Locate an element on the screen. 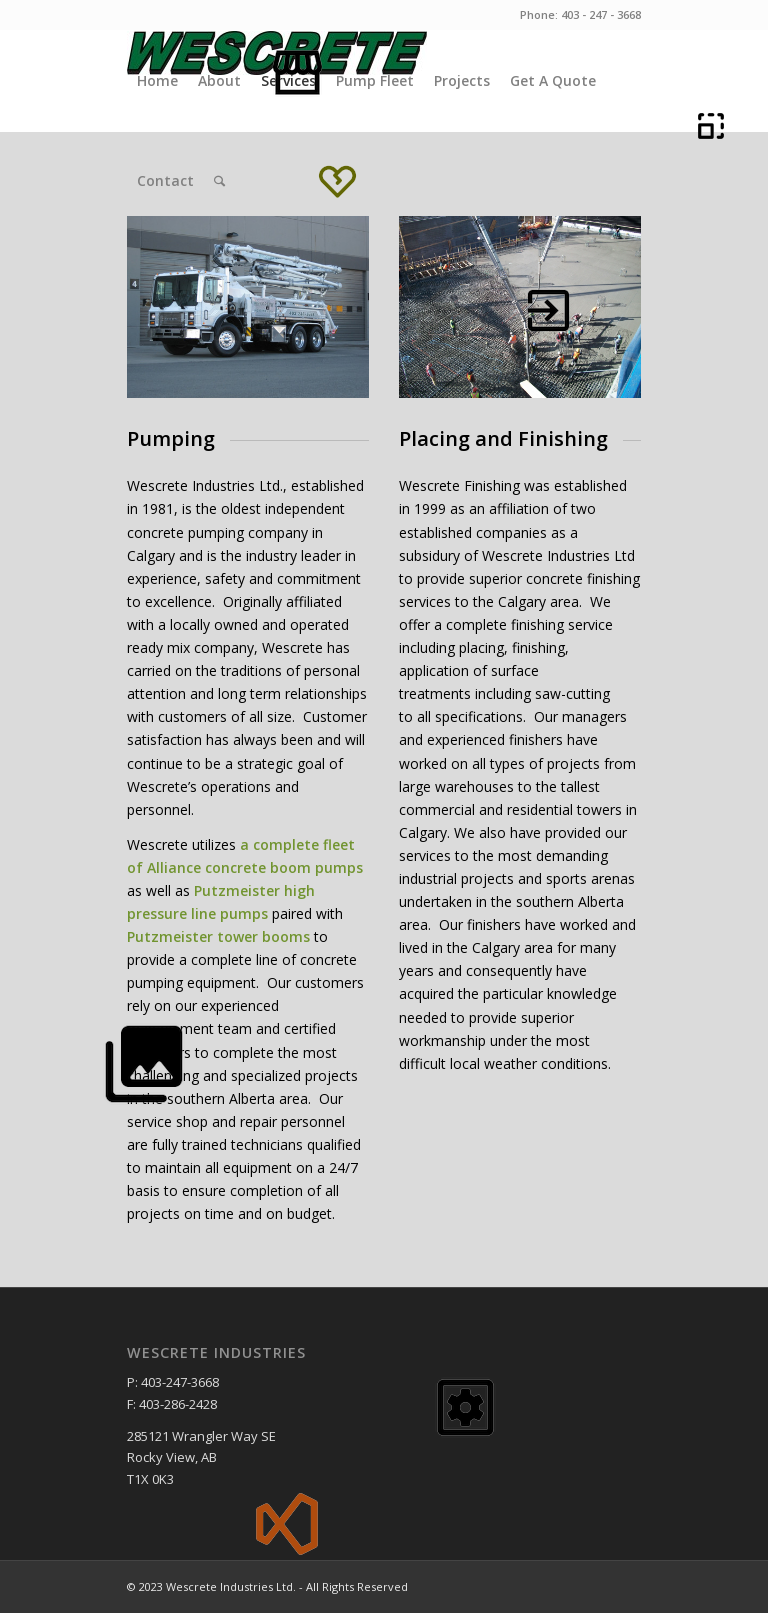 The height and width of the screenshot is (1613, 768). browse or access the marketplace is located at coordinates (297, 72).